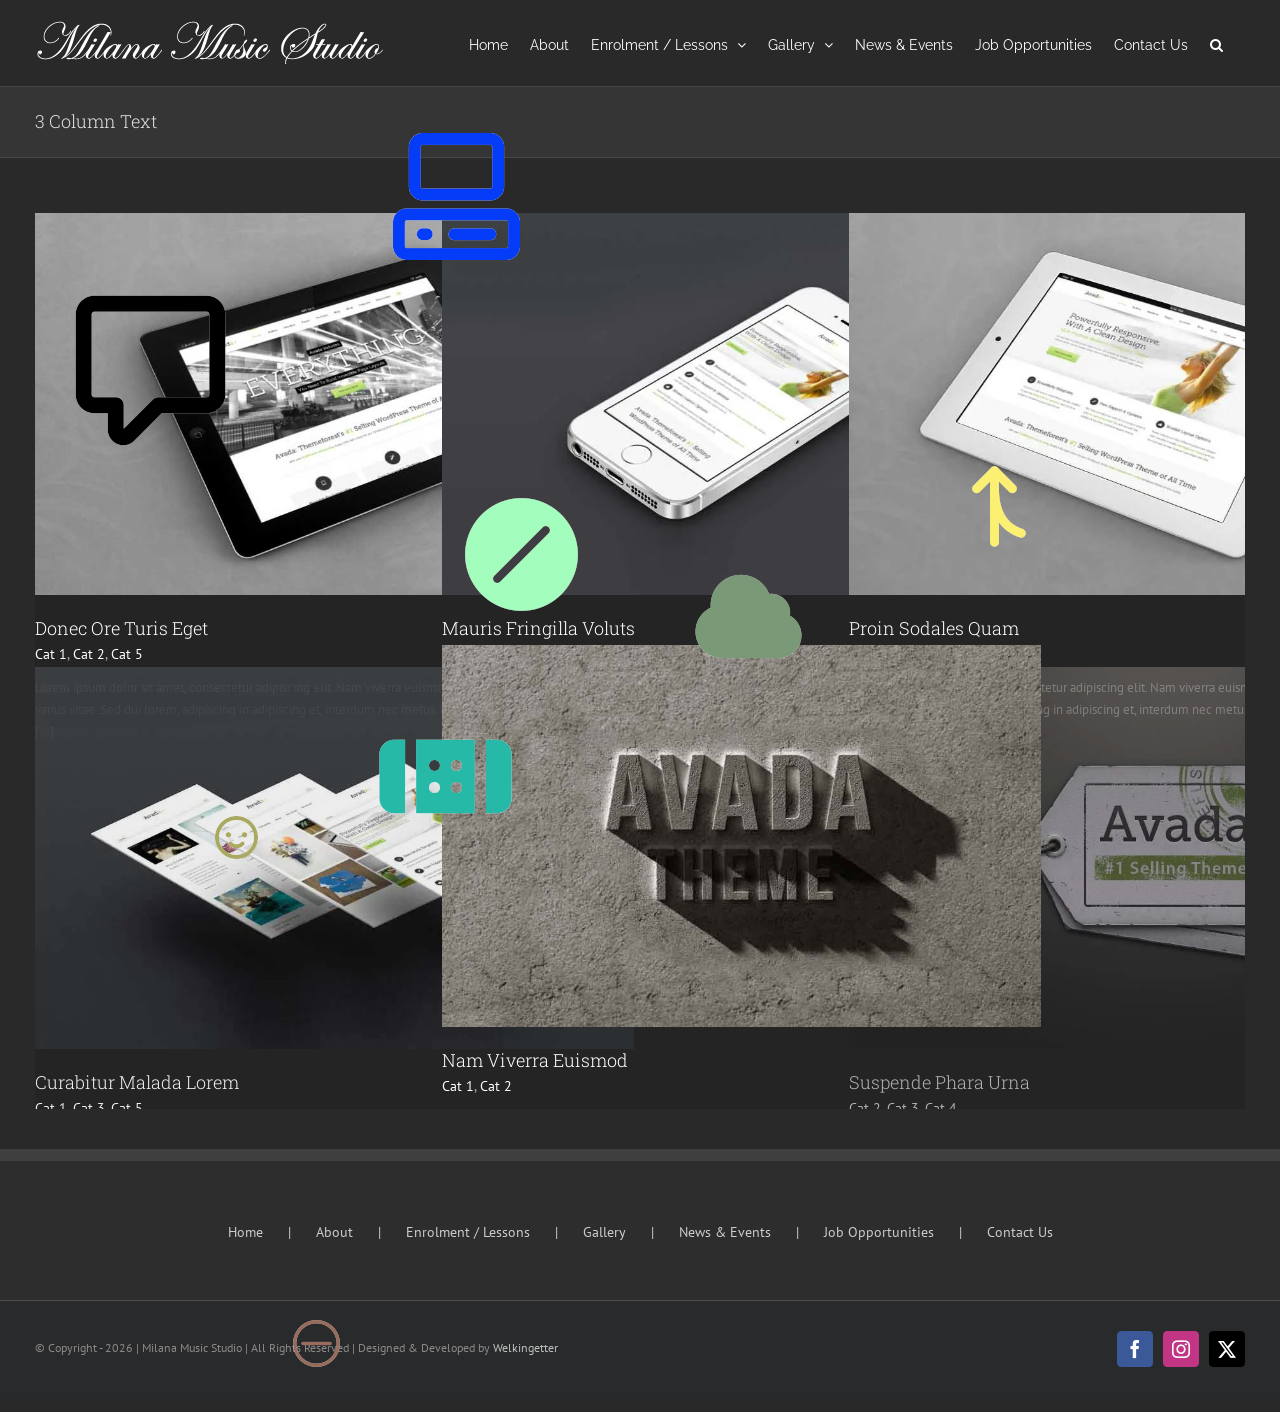 The width and height of the screenshot is (1280, 1412). What do you see at coordinates (316, 1343) in the screenshot?
I see `indicates access is restricted or blocked` at bounding box center [316, 1343].